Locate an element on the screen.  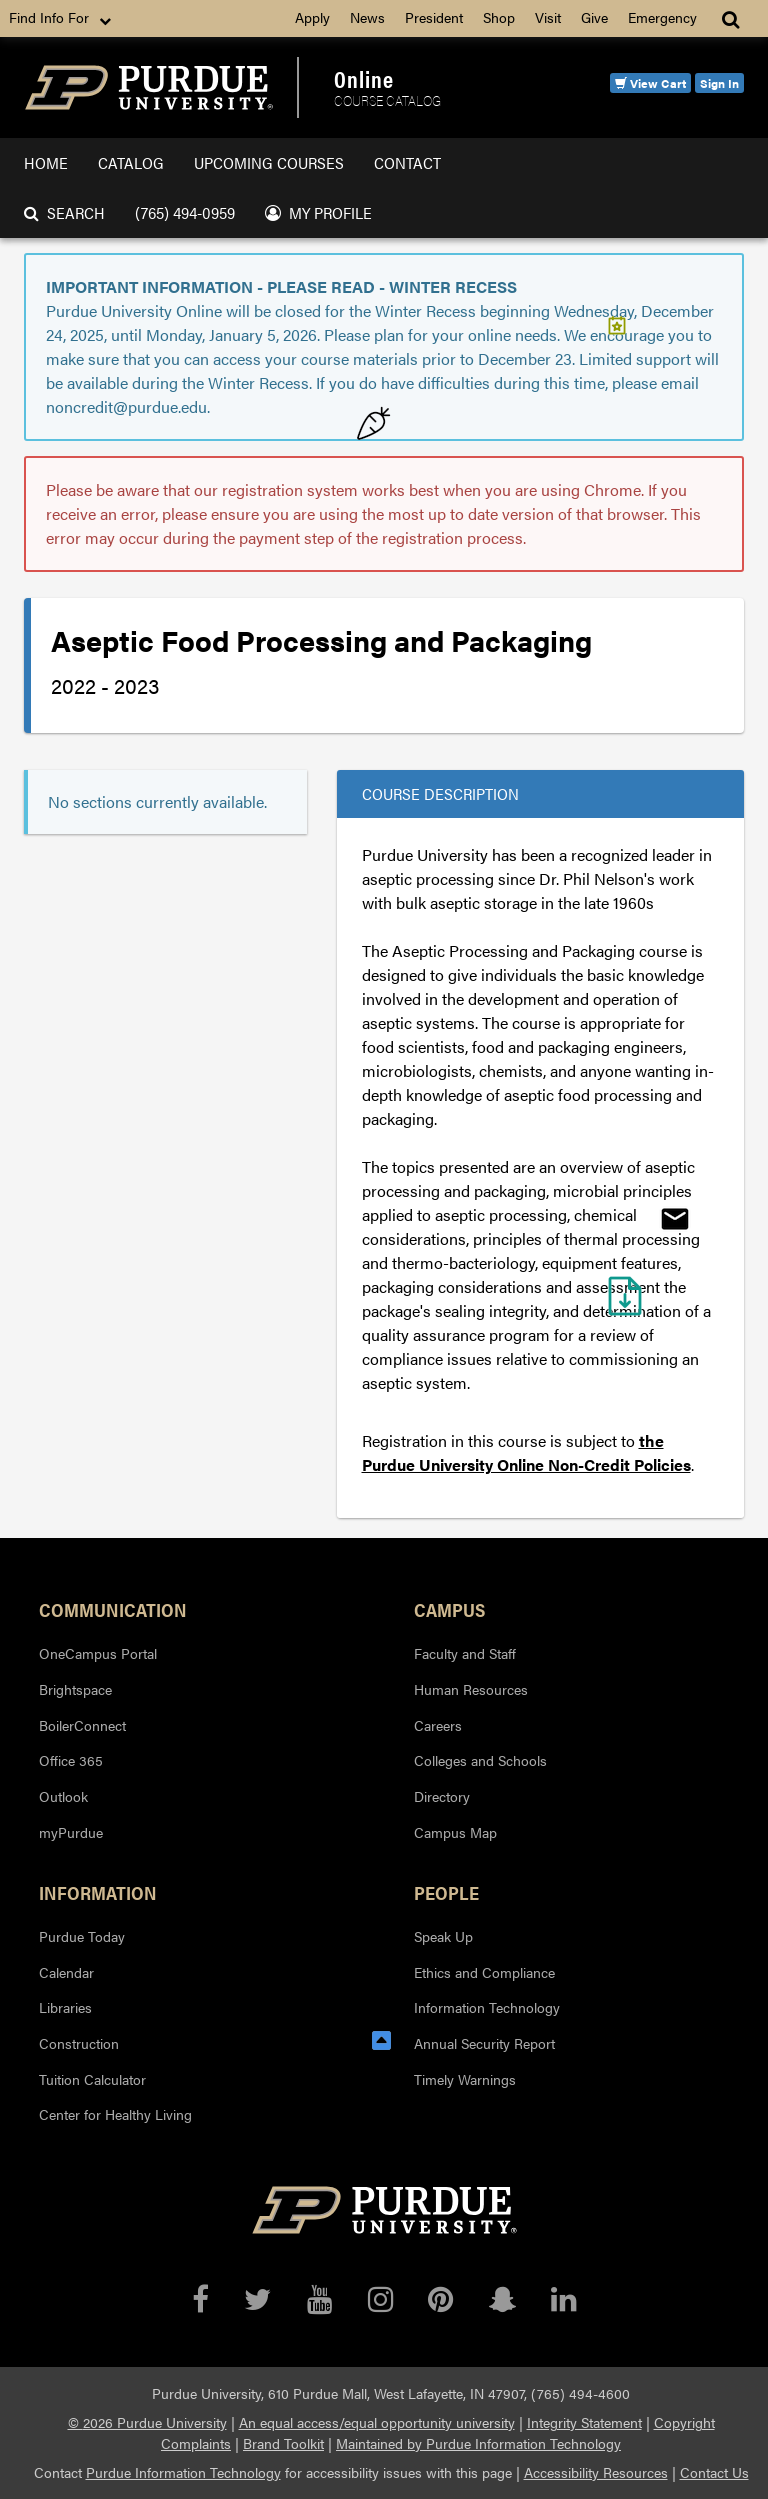
expand content upward is located at coordinates (381, 2040).